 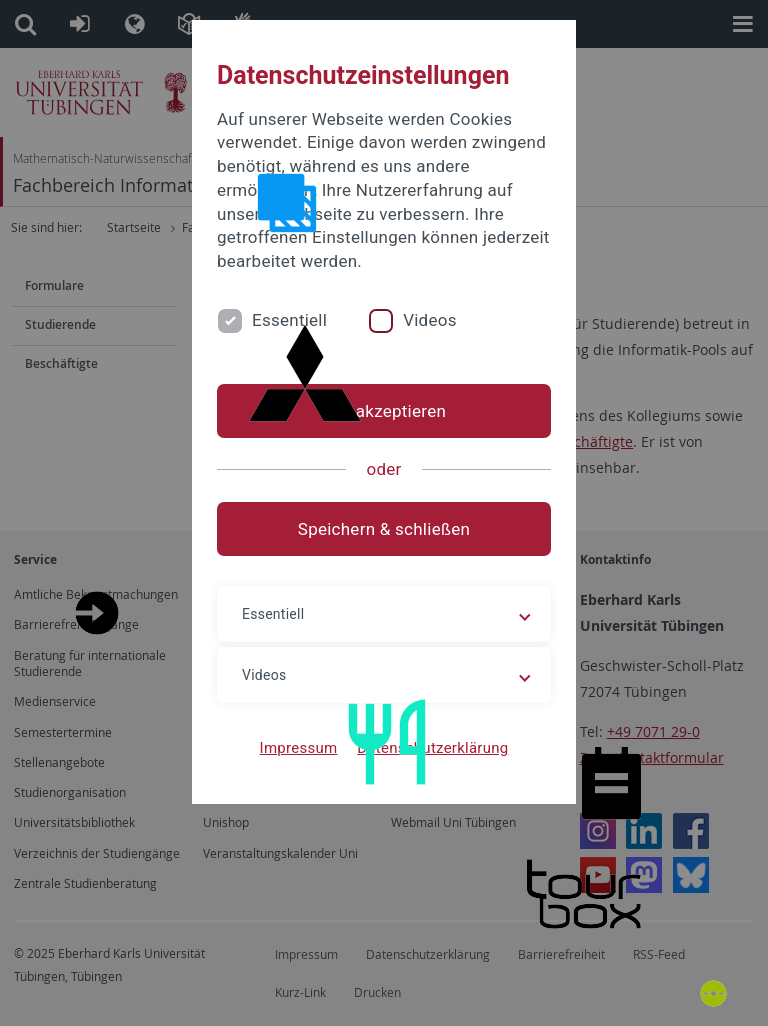 What do you see at coordinates (611, 786) in the screenshot?
I see `view your to-do list` at bounding box center [611, 786].